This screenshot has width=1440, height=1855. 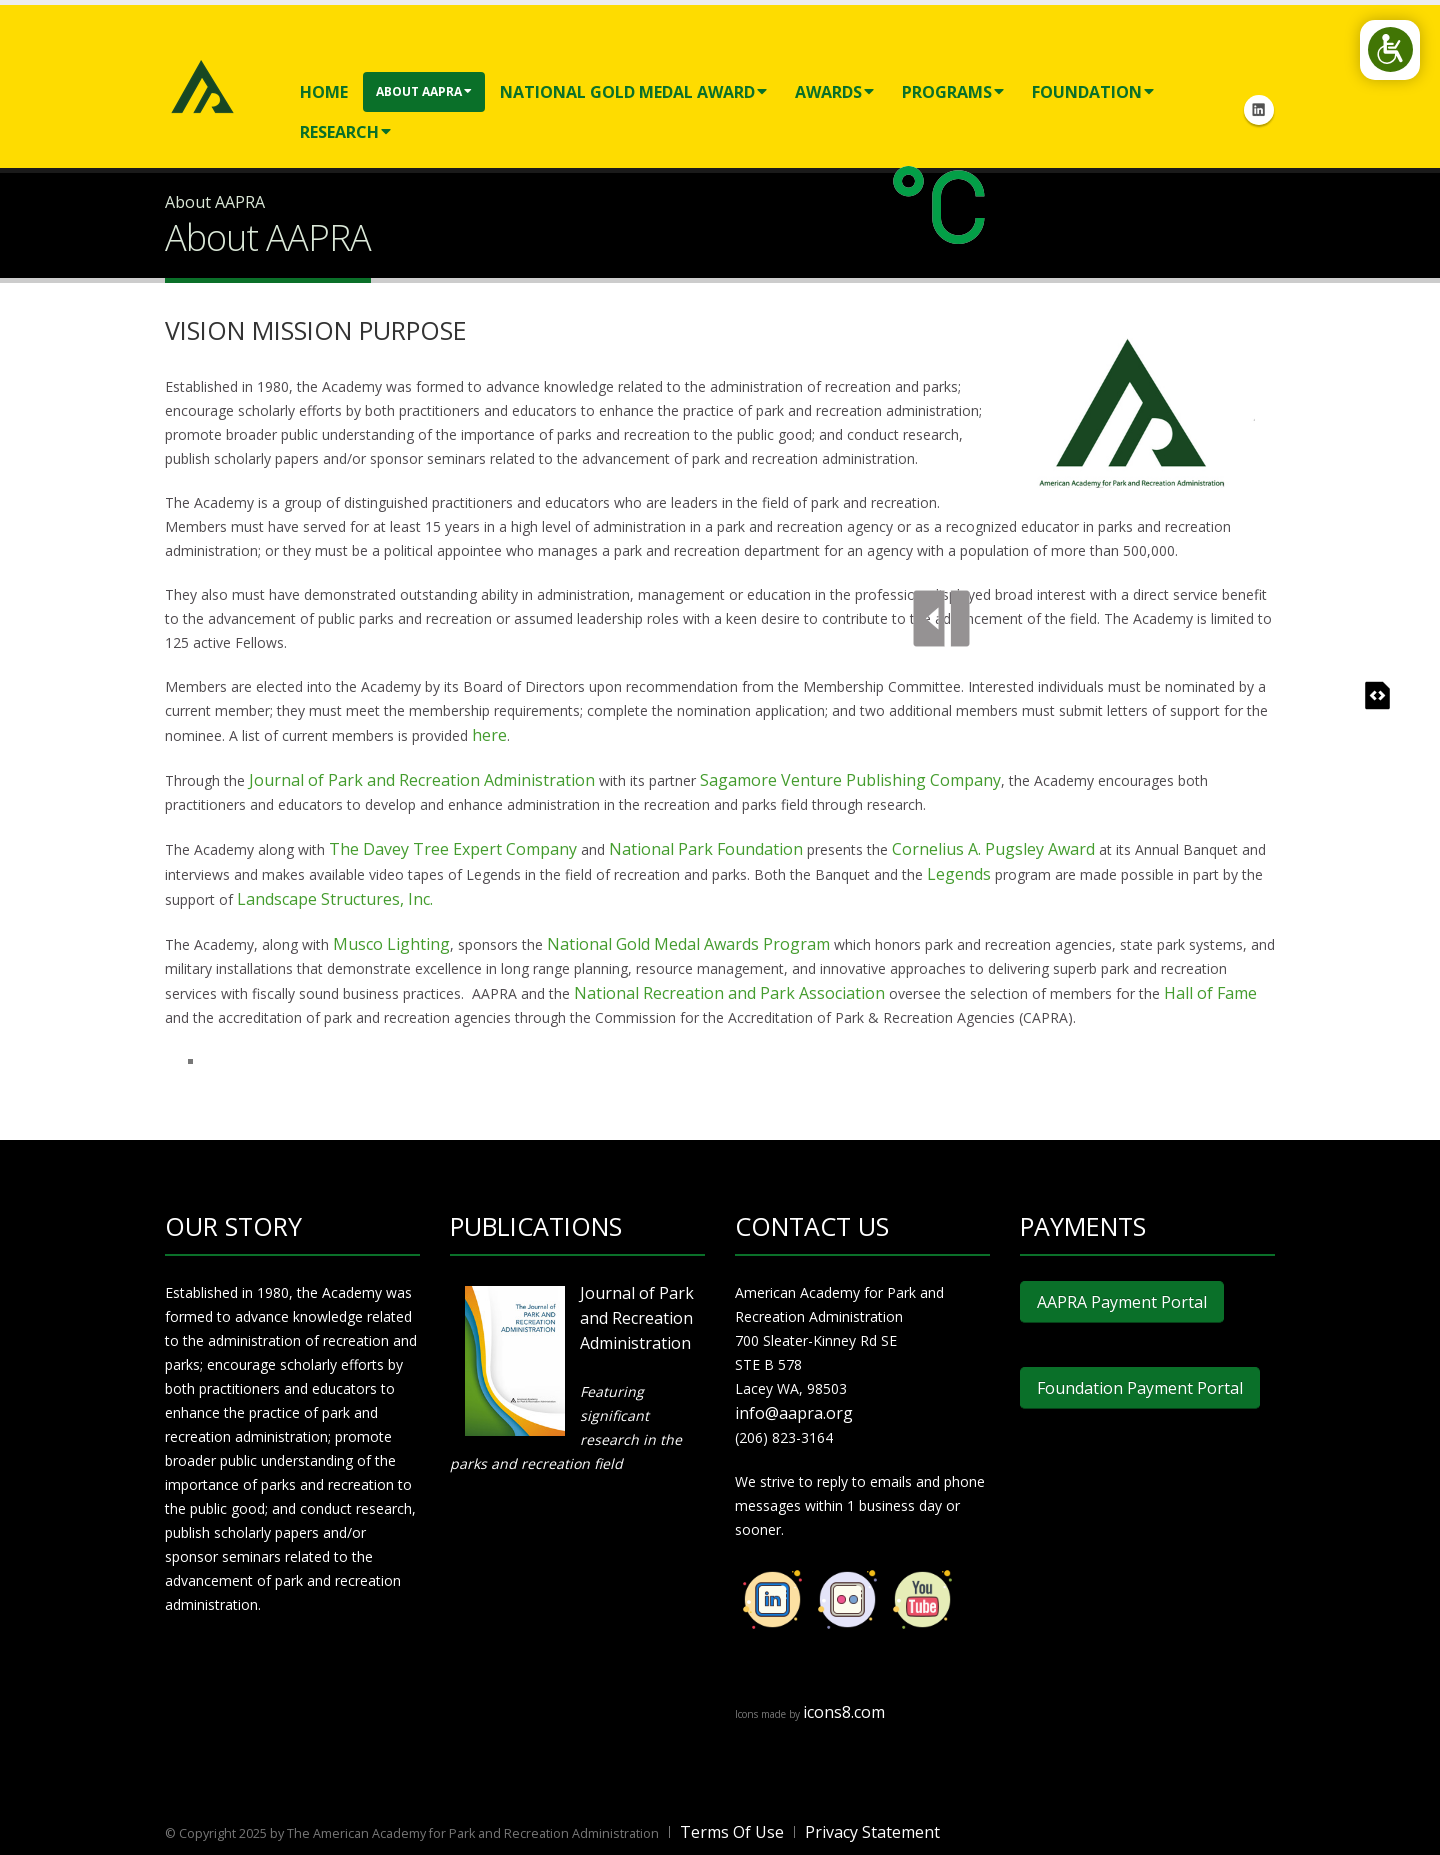 What do you see at coordinates (941, 205) in the screenshot?
I see `indicates temperature displayed in celsius` at bounding box center [941, 205].